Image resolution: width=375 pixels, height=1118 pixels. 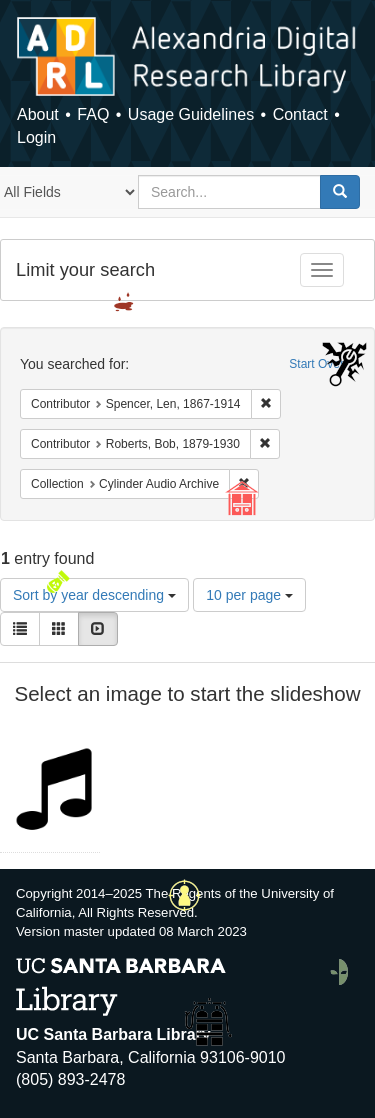 I want to click on nuclear bomb or atomic weapon icon, so click(x=58, y=581).